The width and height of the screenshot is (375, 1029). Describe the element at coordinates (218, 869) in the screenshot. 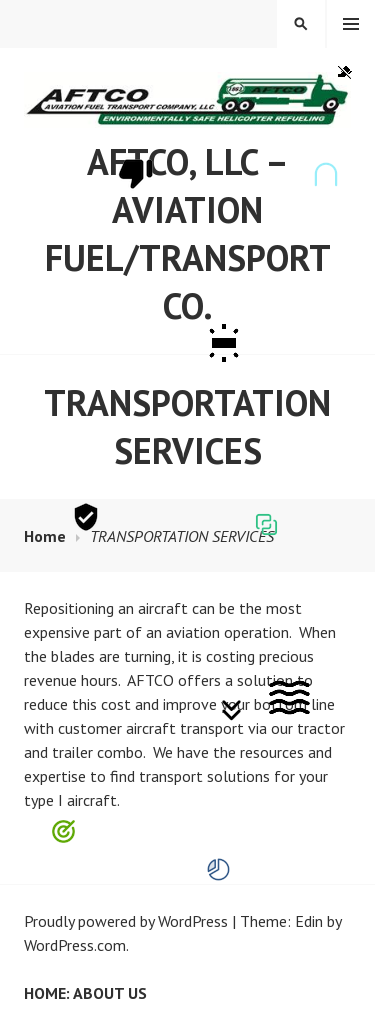

I see `view analytics or statistics breakdown` at that location.